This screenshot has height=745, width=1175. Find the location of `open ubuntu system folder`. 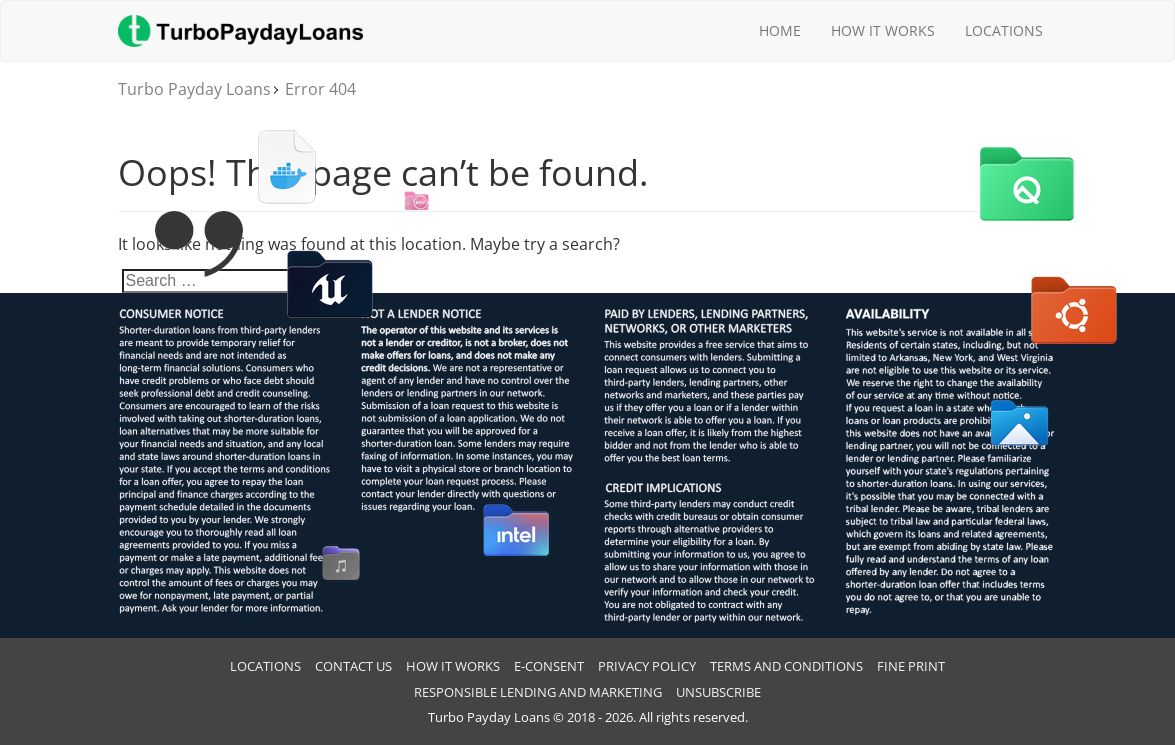

open ubuntu system folder is located at coordinates (1073, 312).